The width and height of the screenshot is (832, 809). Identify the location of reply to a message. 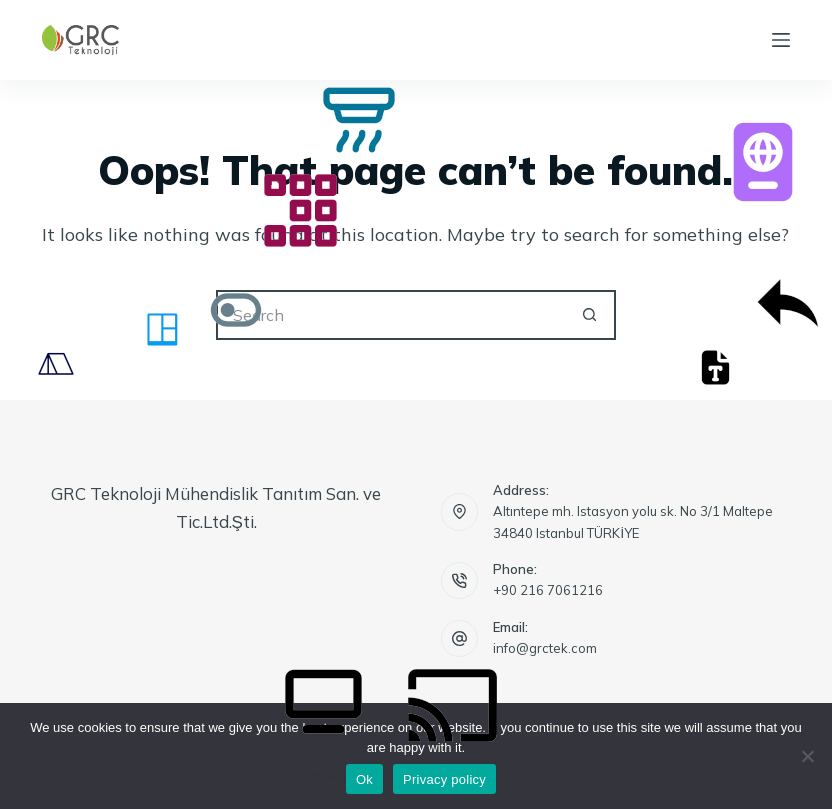
(788, 302).